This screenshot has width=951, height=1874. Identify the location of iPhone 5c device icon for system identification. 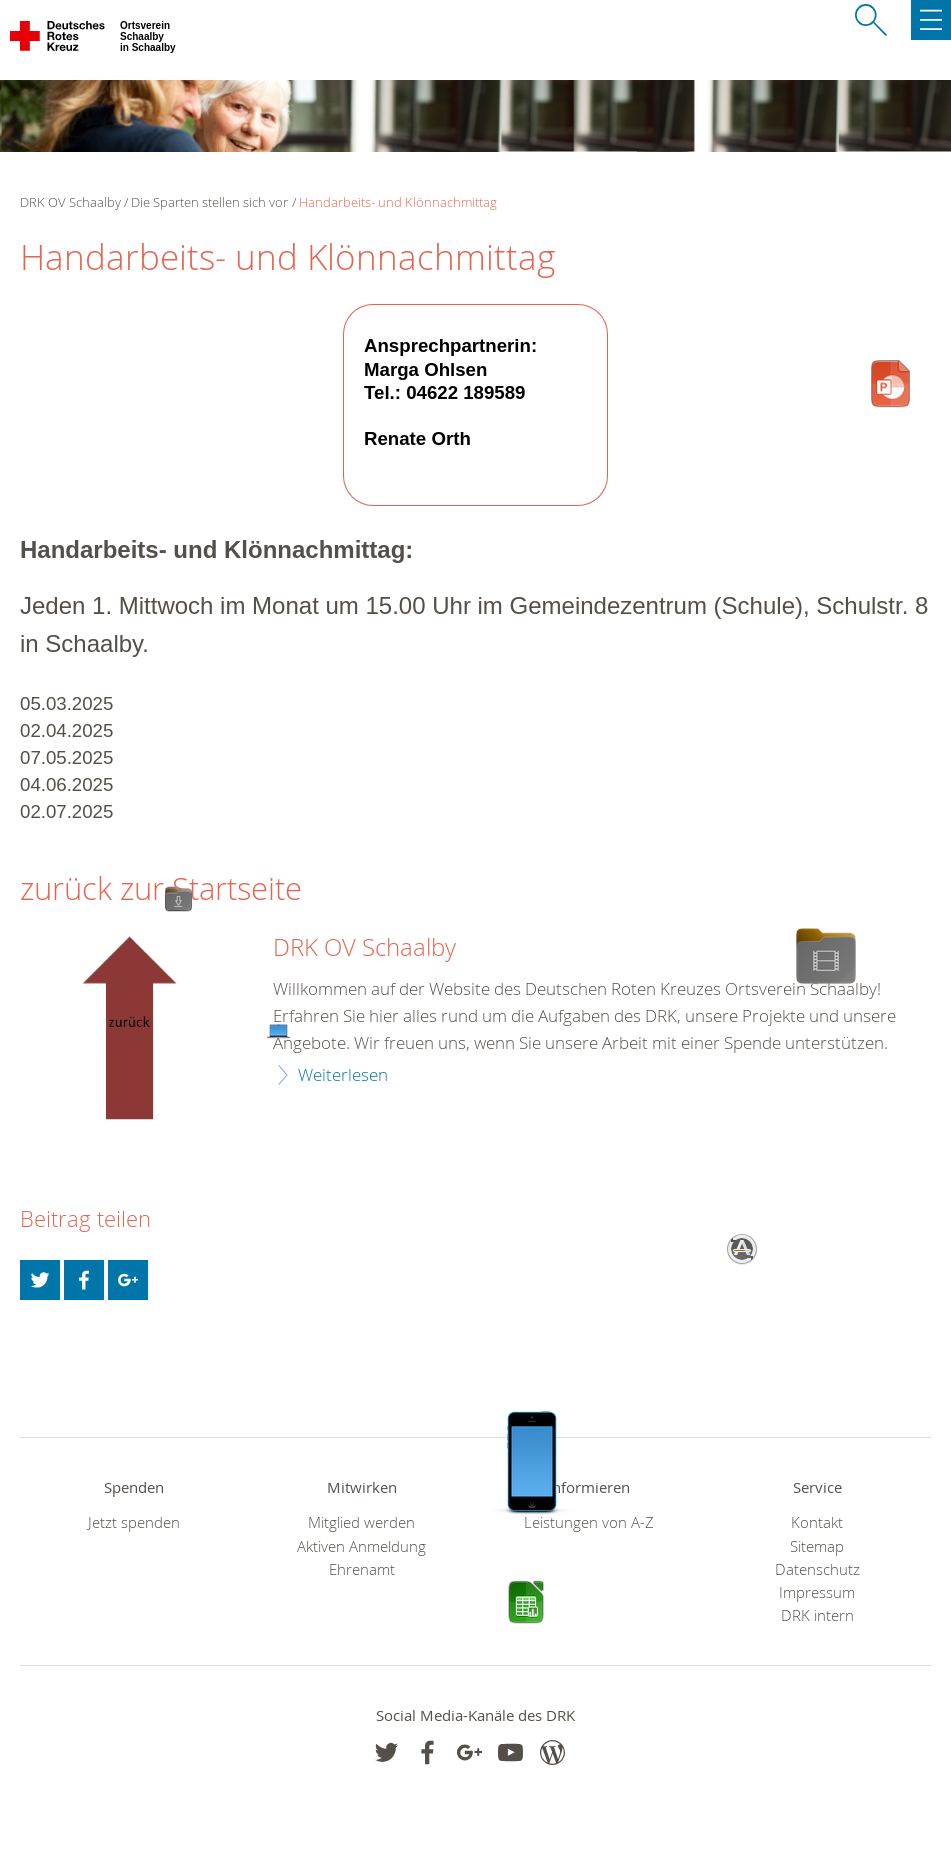
(532, 1463).